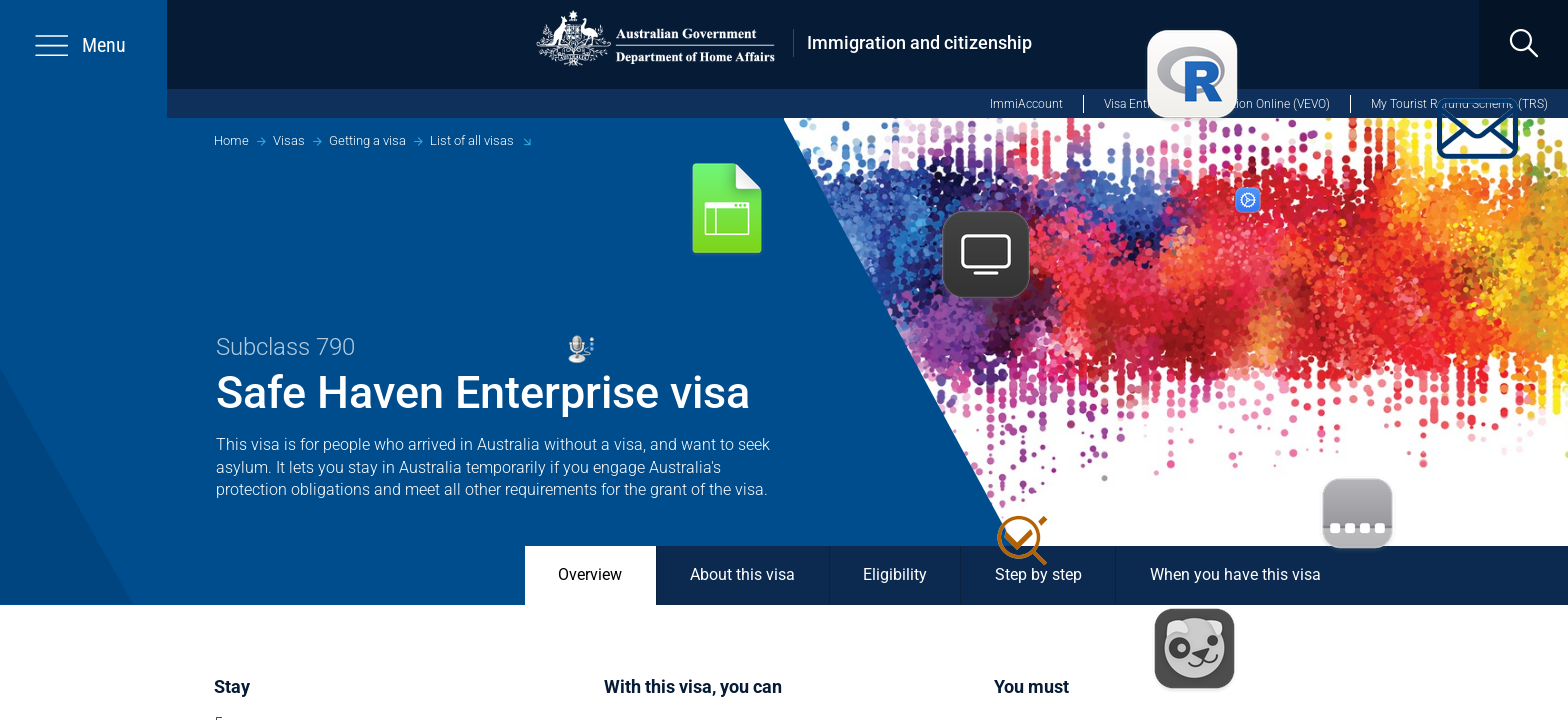 The image size is (1568, 720). Describe the element at coordinates (727, 210) in the screenshot. I see `a QML source code file` at that location.